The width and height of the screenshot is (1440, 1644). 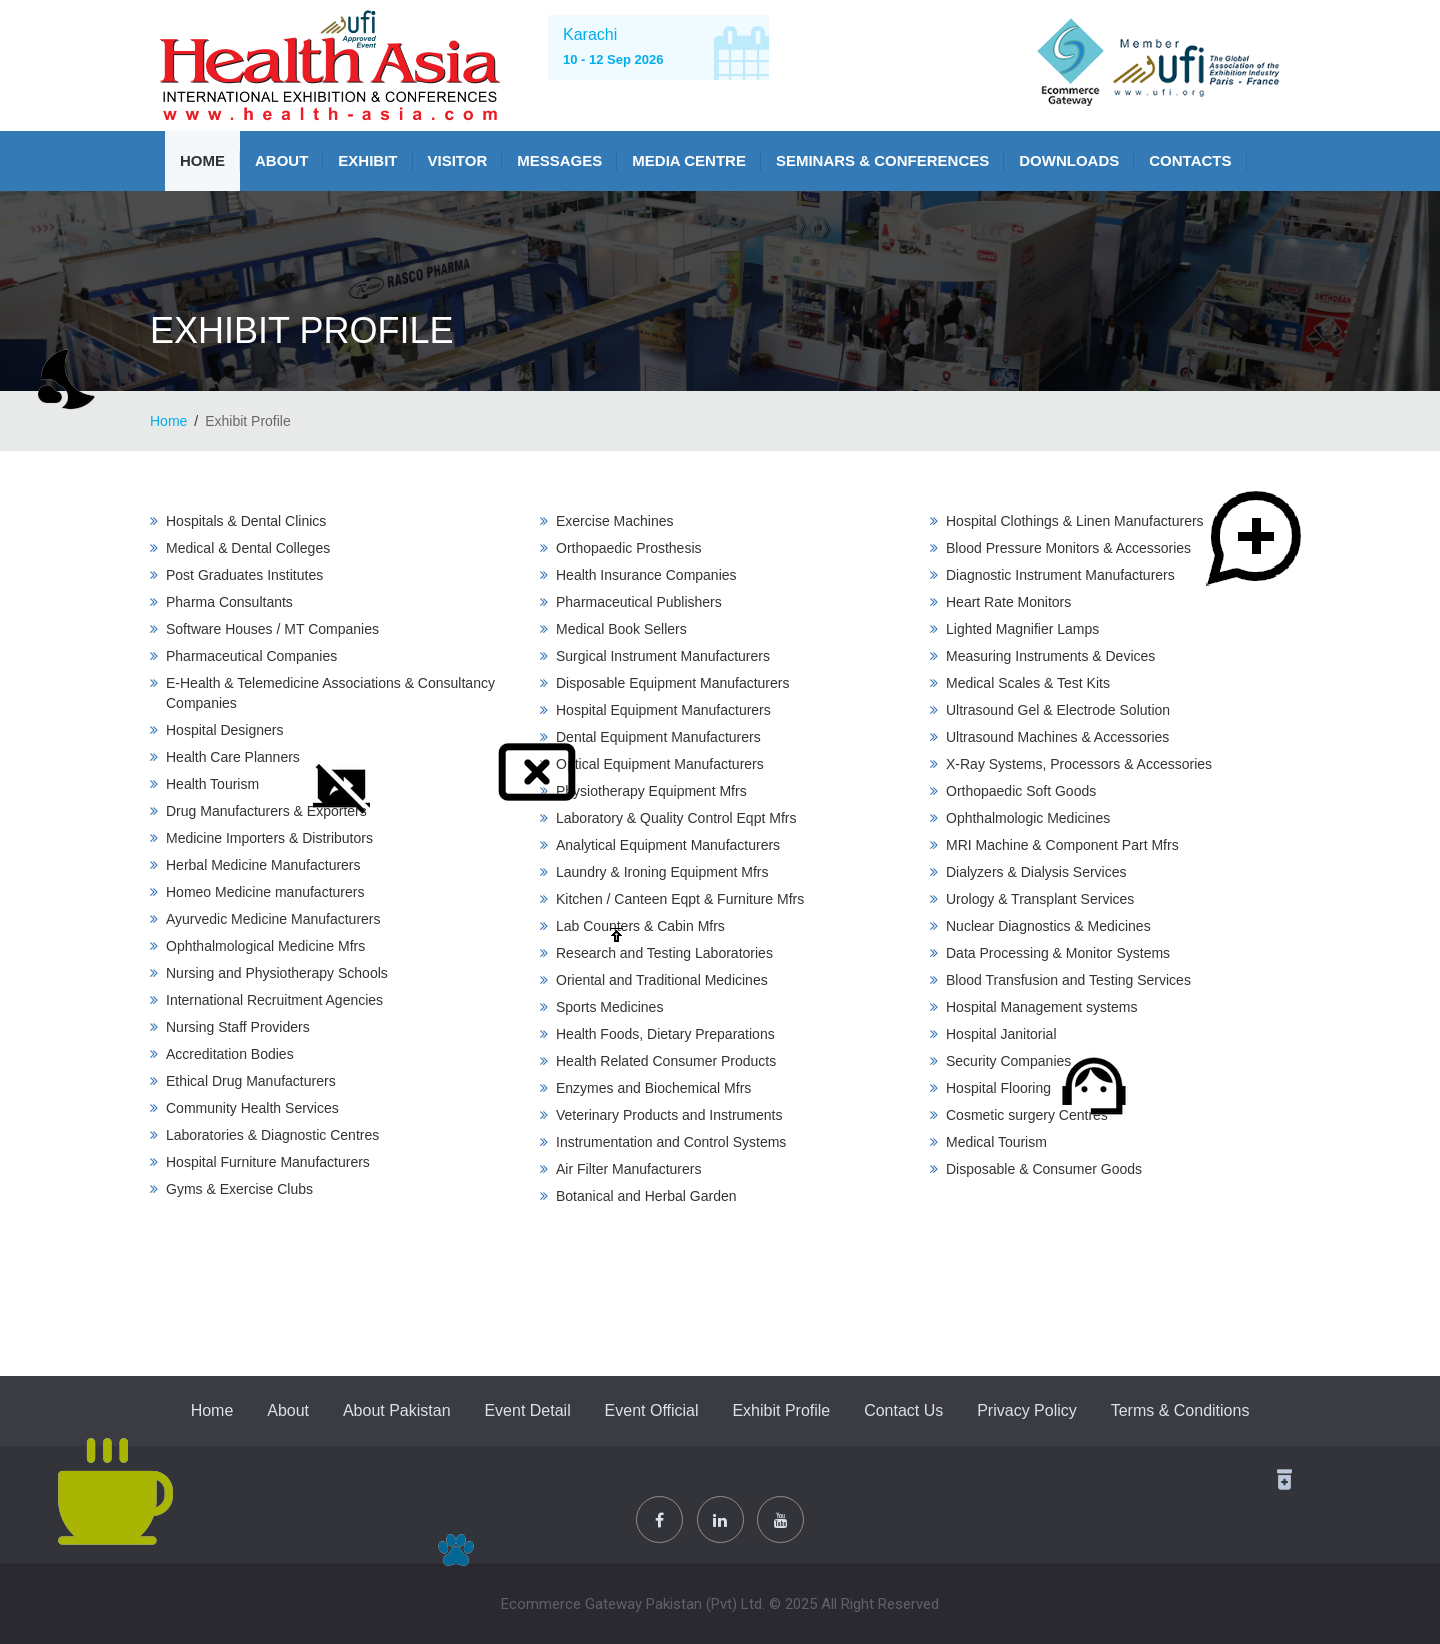 What do you see at coordinates (616, 934) in the screenshot?
I see `publish or upload content` at bounding box center [616, 934].